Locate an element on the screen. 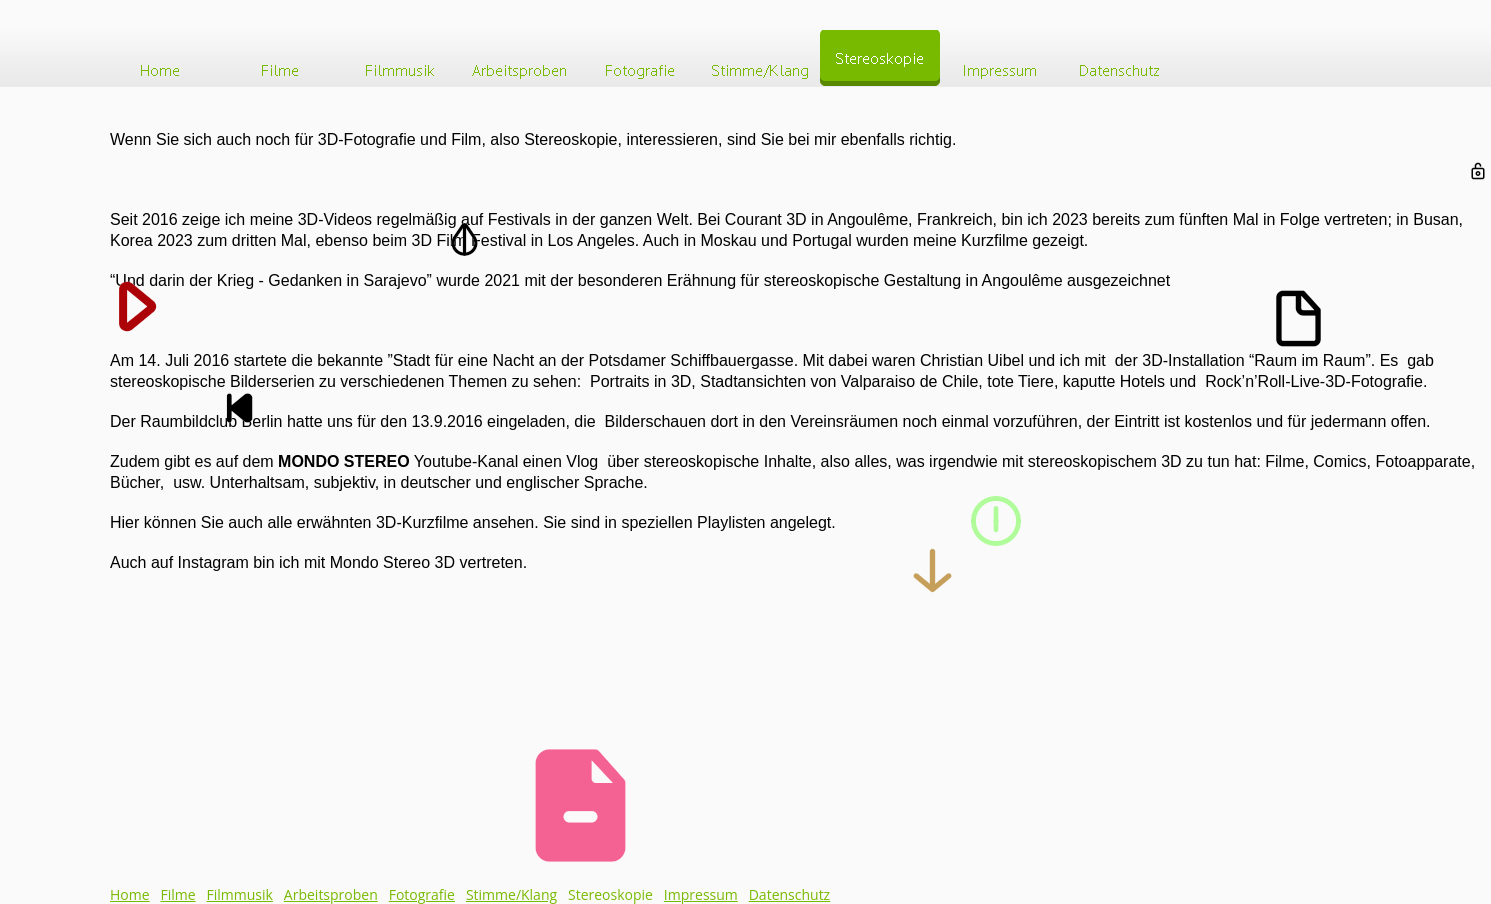 Image resolution: width=1491 pixels, height=904 pixels. indicates 50% humidity level is located at coordinates (464, 239).